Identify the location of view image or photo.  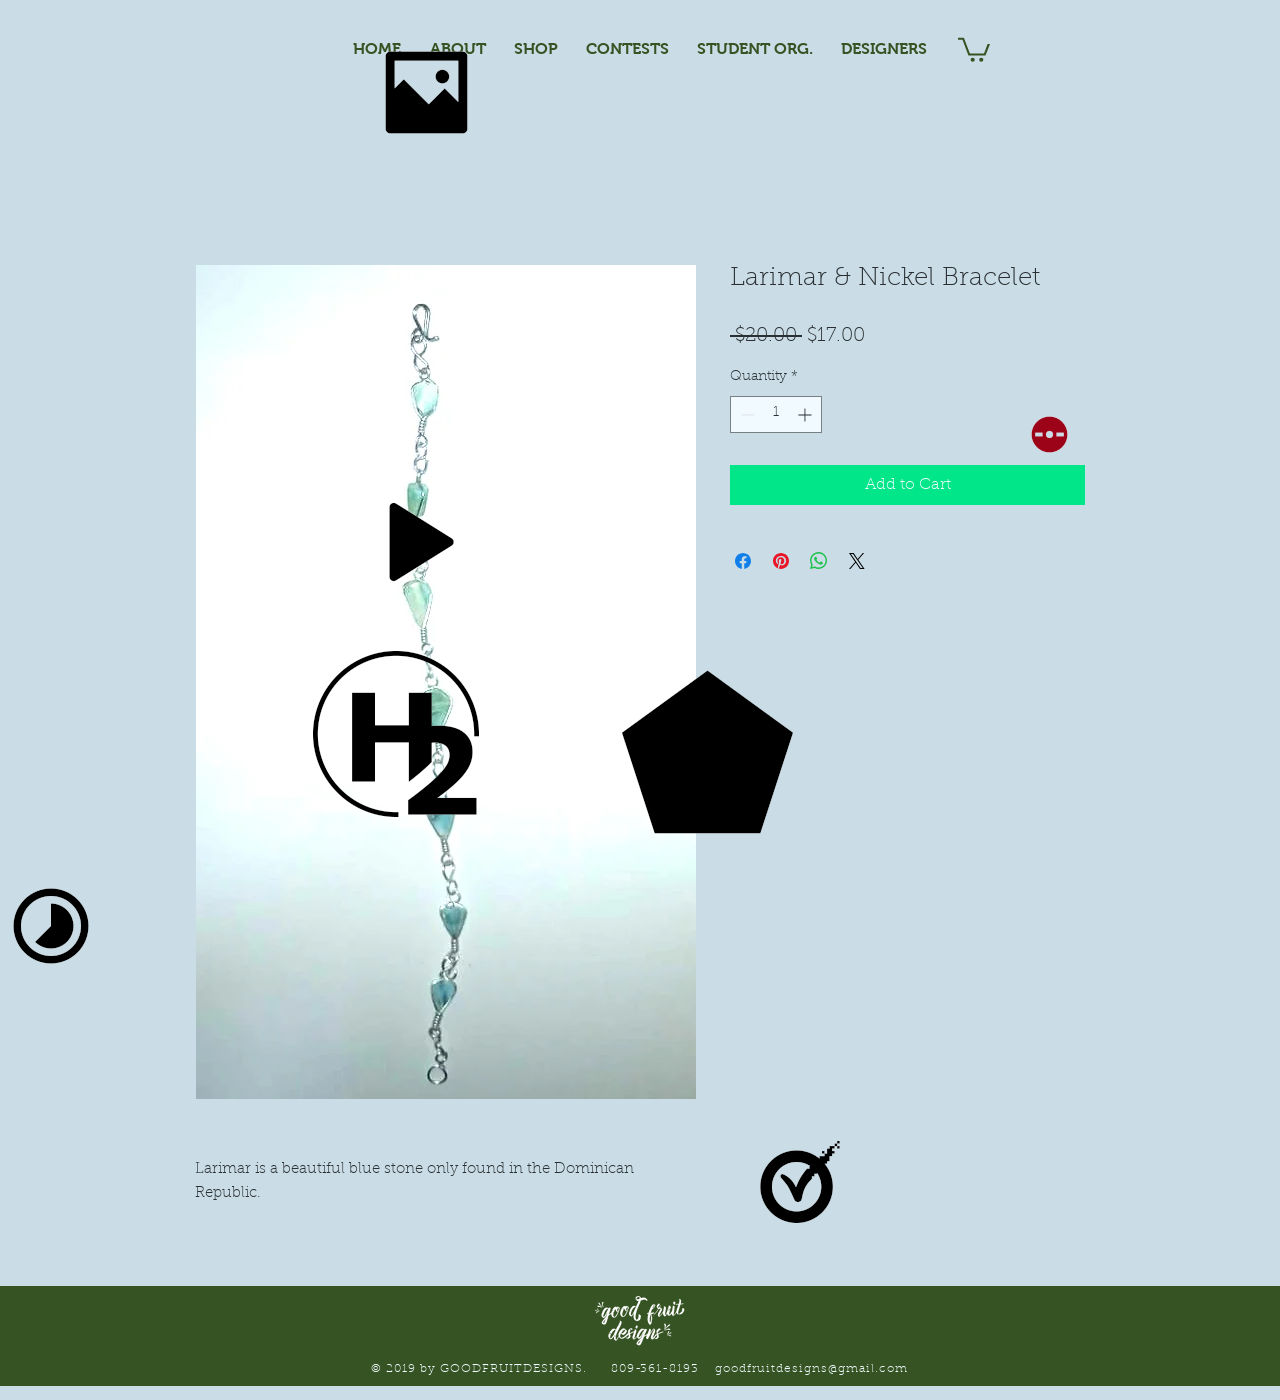
(426, 92).